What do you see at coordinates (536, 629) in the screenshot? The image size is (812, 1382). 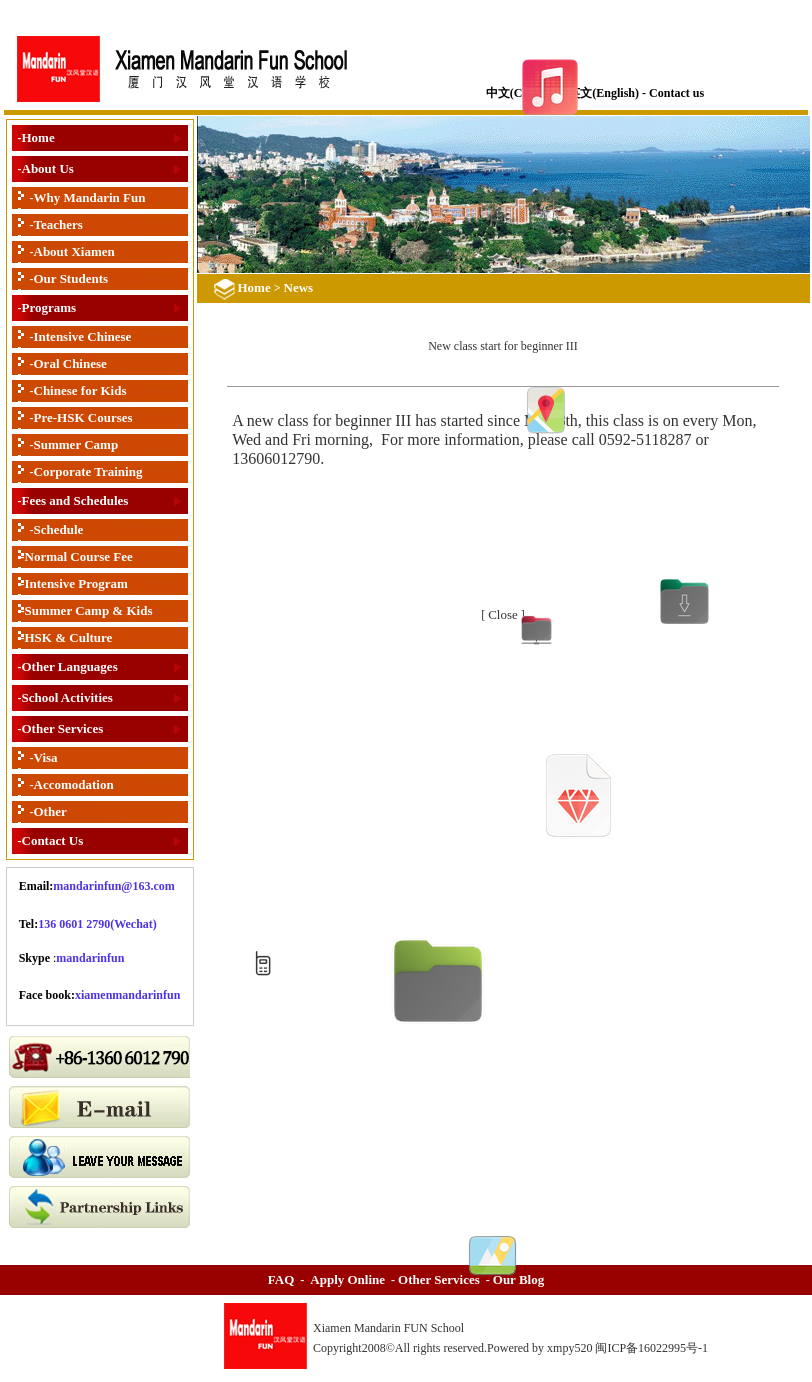 I see `access files stored on a remote server` at bounding box center [536, 629].